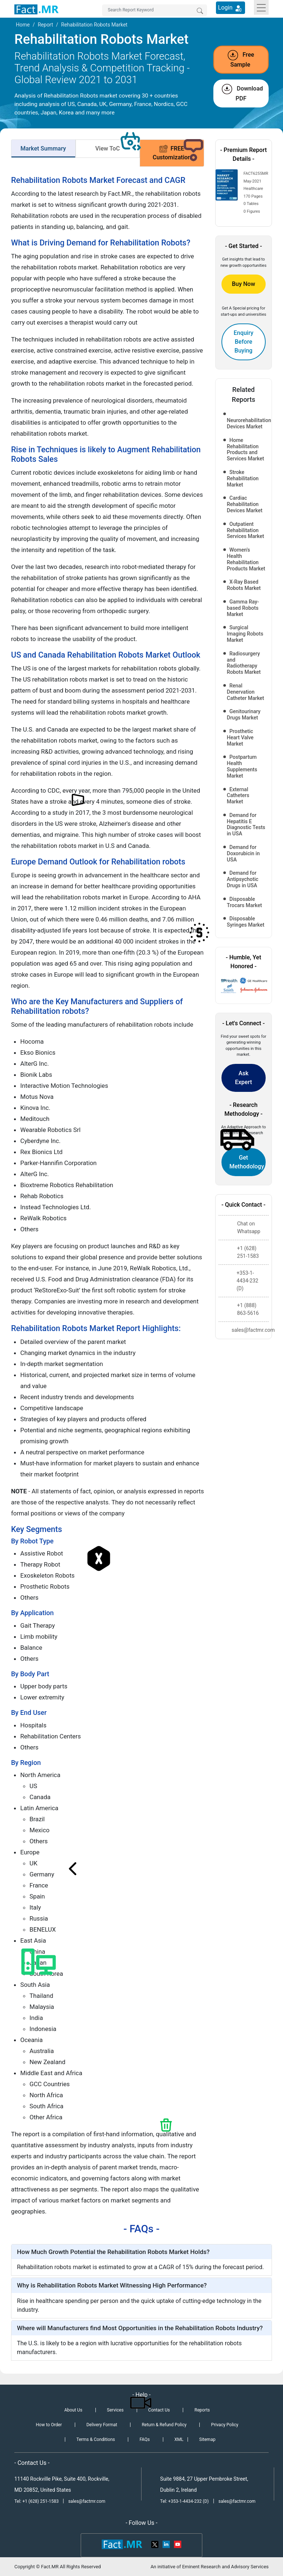 This screenshot has width=283, height=2576. I want to click on view tooltip or help information, so click(193, 150).